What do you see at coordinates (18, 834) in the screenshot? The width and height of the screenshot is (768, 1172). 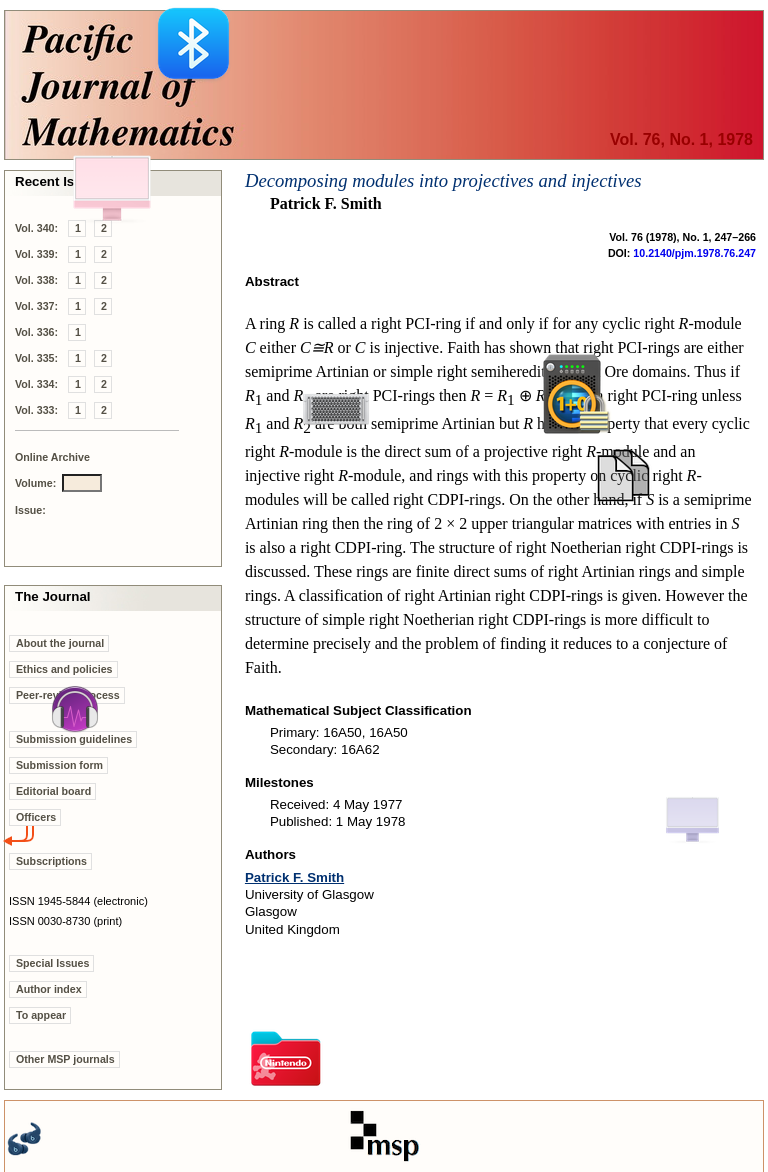 I see `reply to all recipients of an email` at bounding box center [18, 834].